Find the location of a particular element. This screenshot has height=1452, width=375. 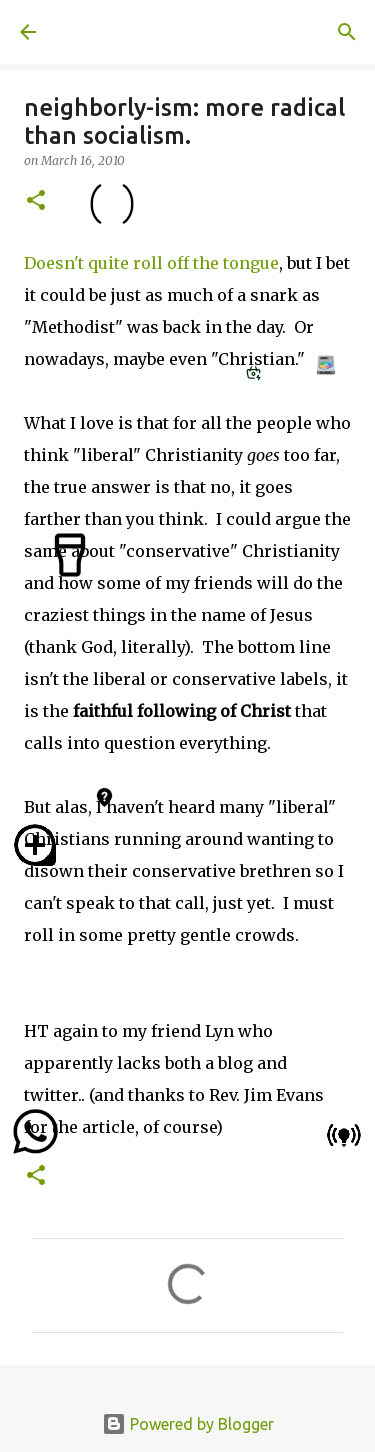

browse nearby bars or pubs is located at coordinates (70, 555).